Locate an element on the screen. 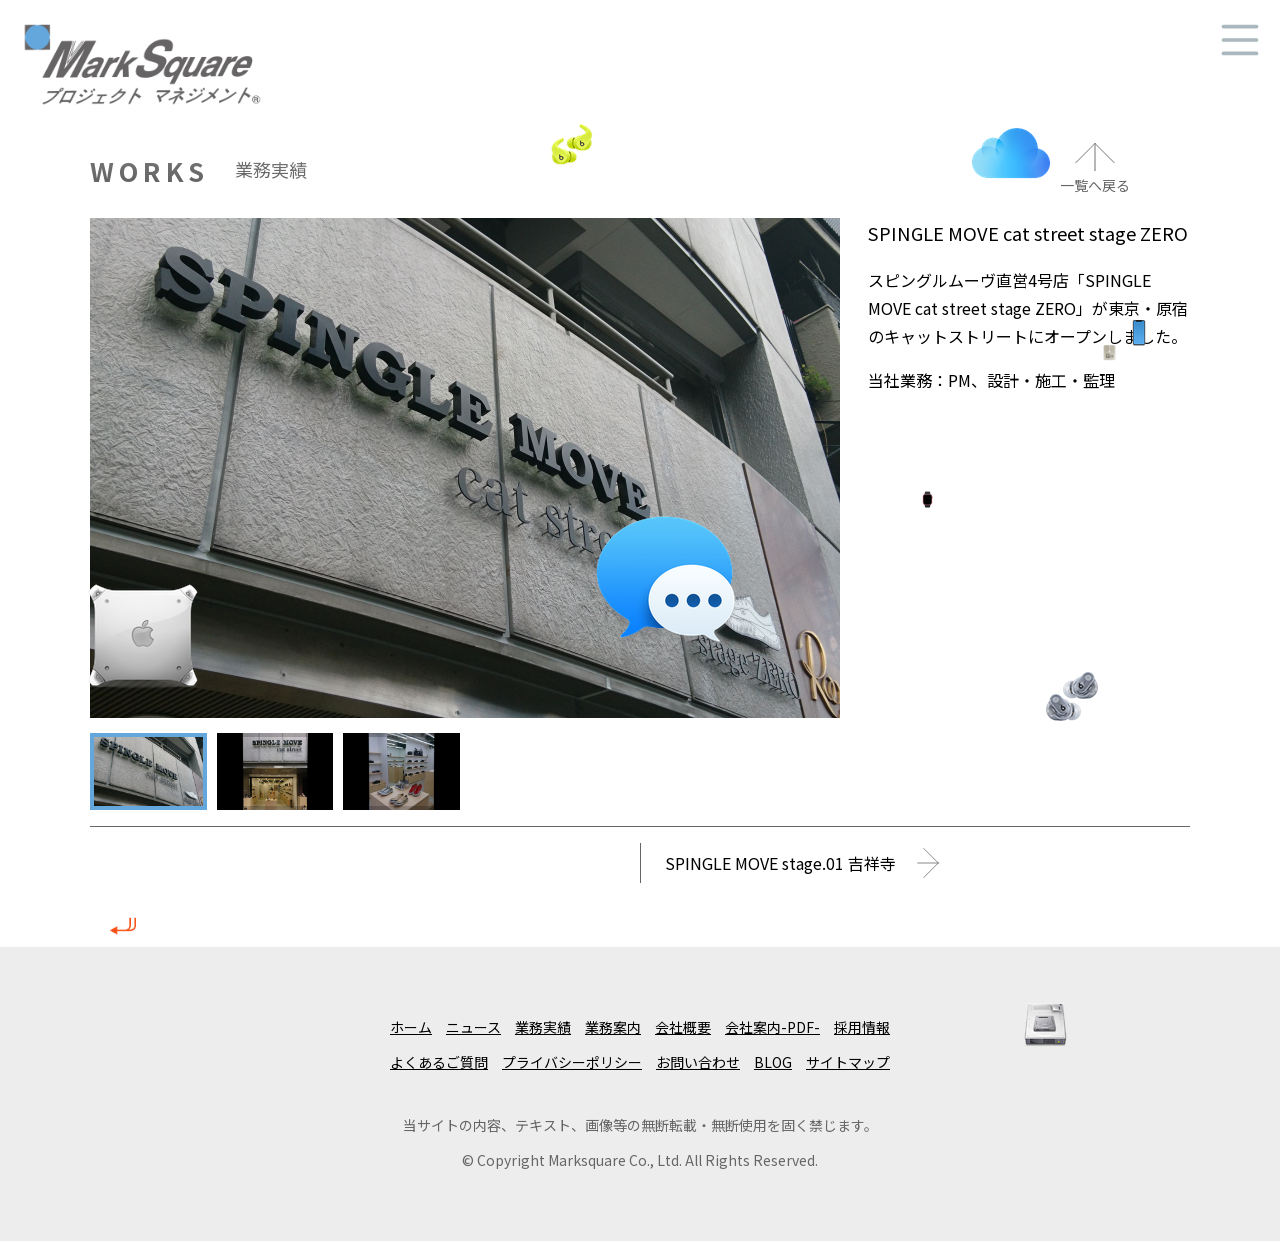  reply to all recipients of an email is located at coordinates (122, 924).